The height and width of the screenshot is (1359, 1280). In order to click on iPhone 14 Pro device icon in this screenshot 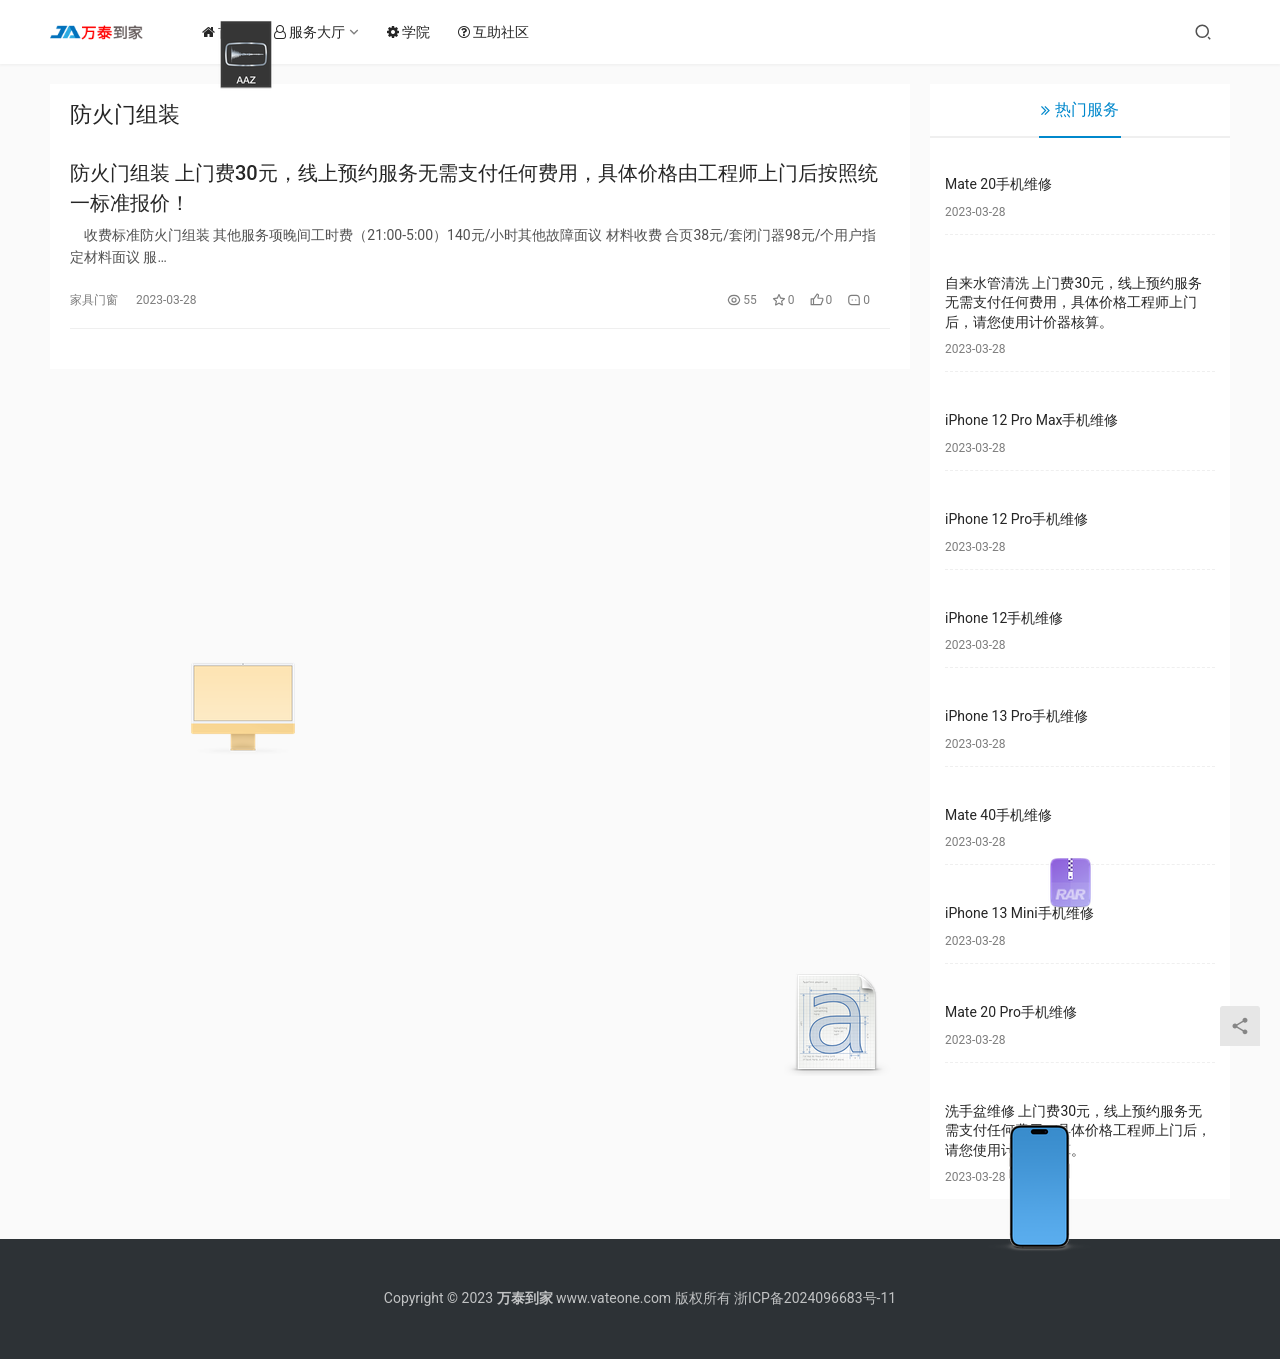, I will do `click(1039, 1188)`.